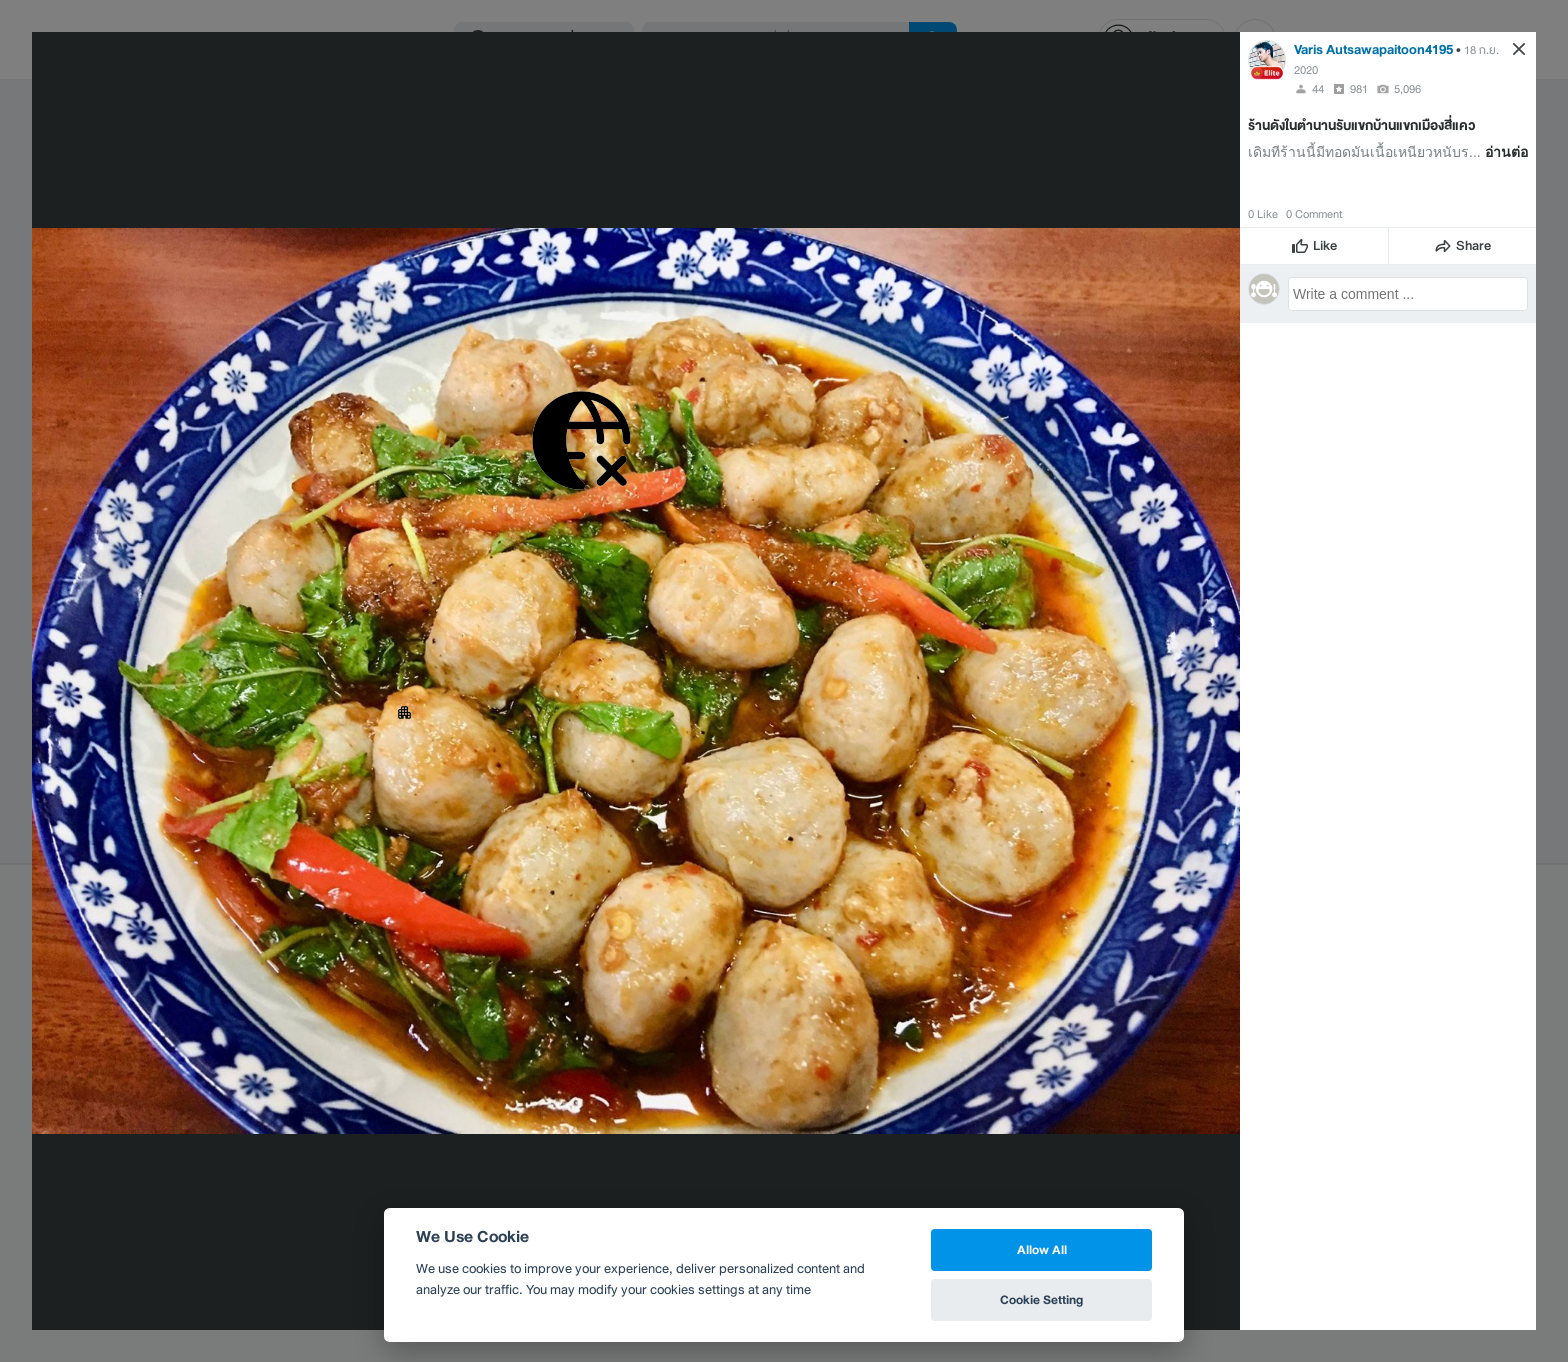 The width and height of the screenshot is (1568, 1362). What do you see at coordinates (581, 440) in the screenshot?
I see `no internet connection` at bounding box center [581, 440].